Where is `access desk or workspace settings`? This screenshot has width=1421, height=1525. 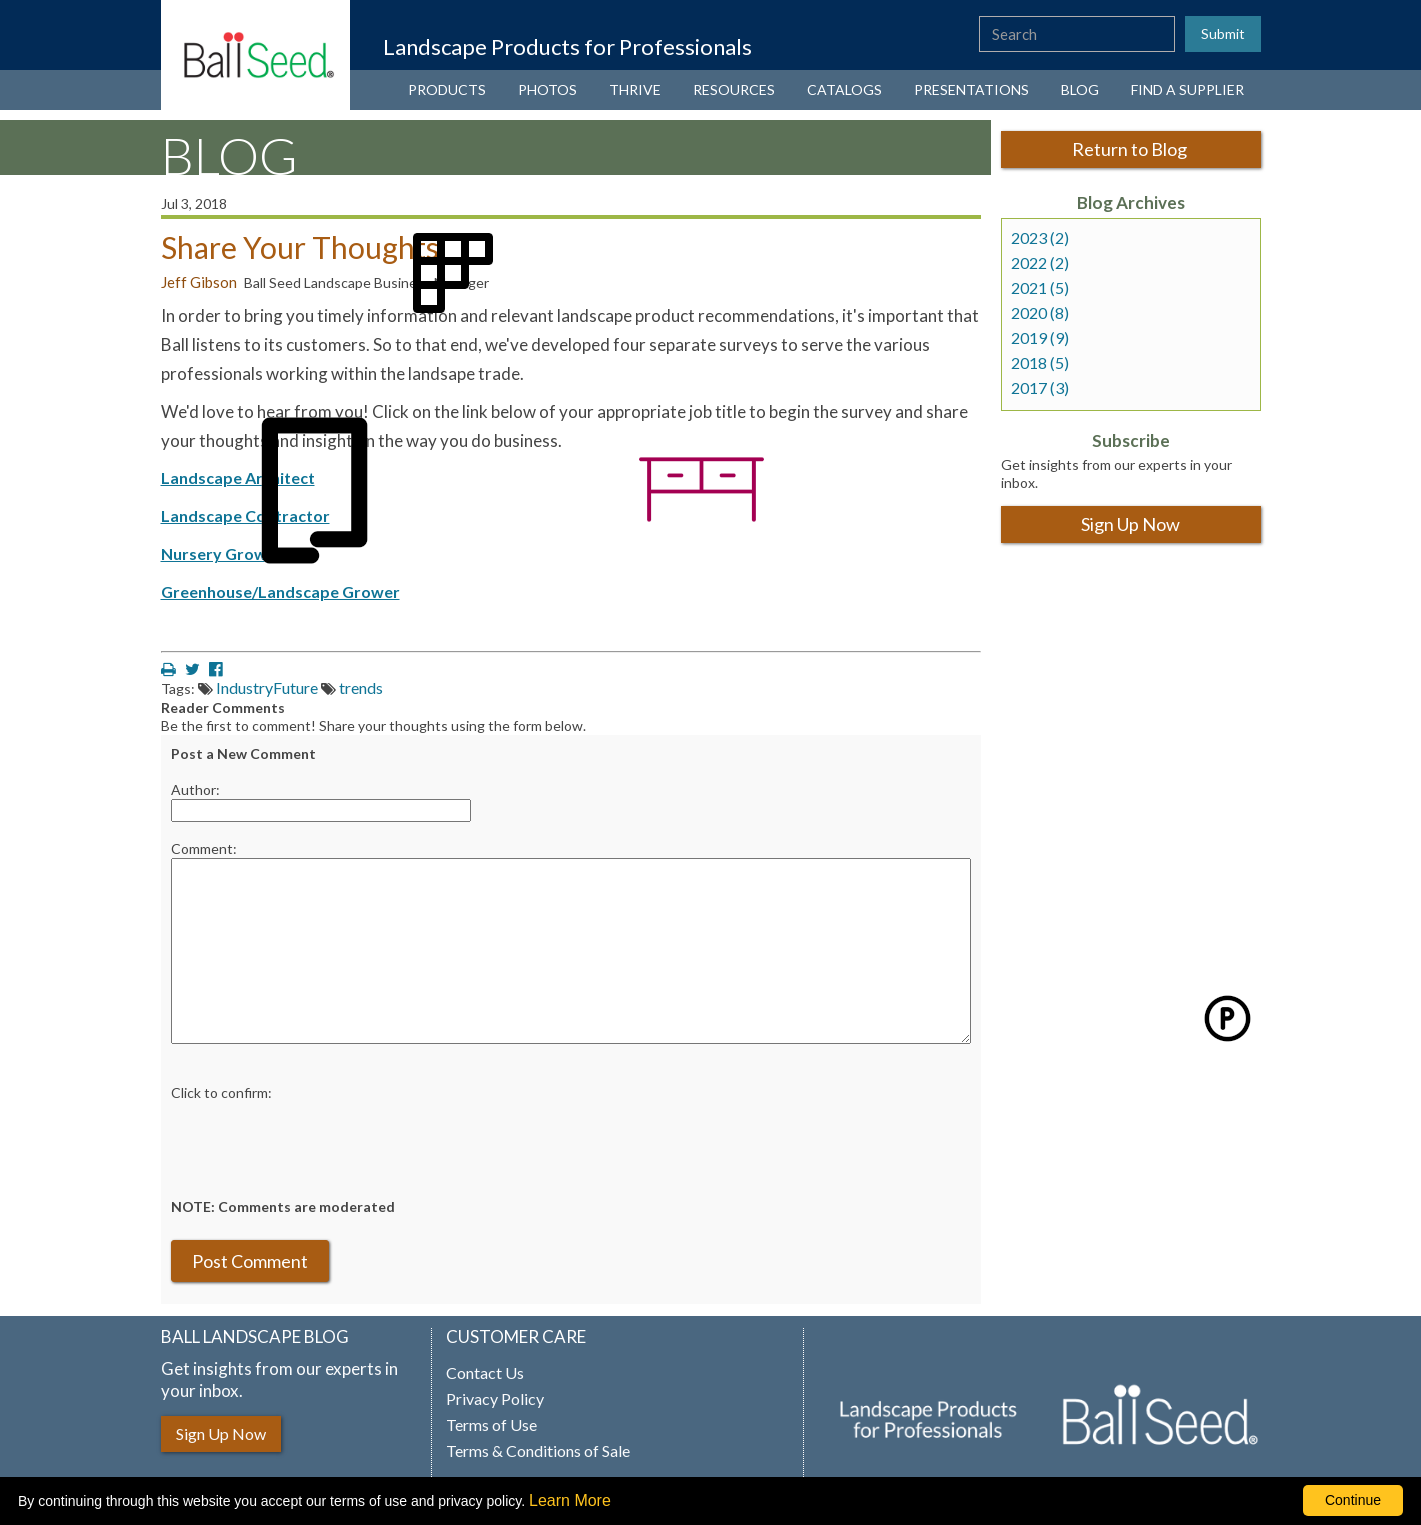
access desk or workspace settings is located at coordinates (701, 487).